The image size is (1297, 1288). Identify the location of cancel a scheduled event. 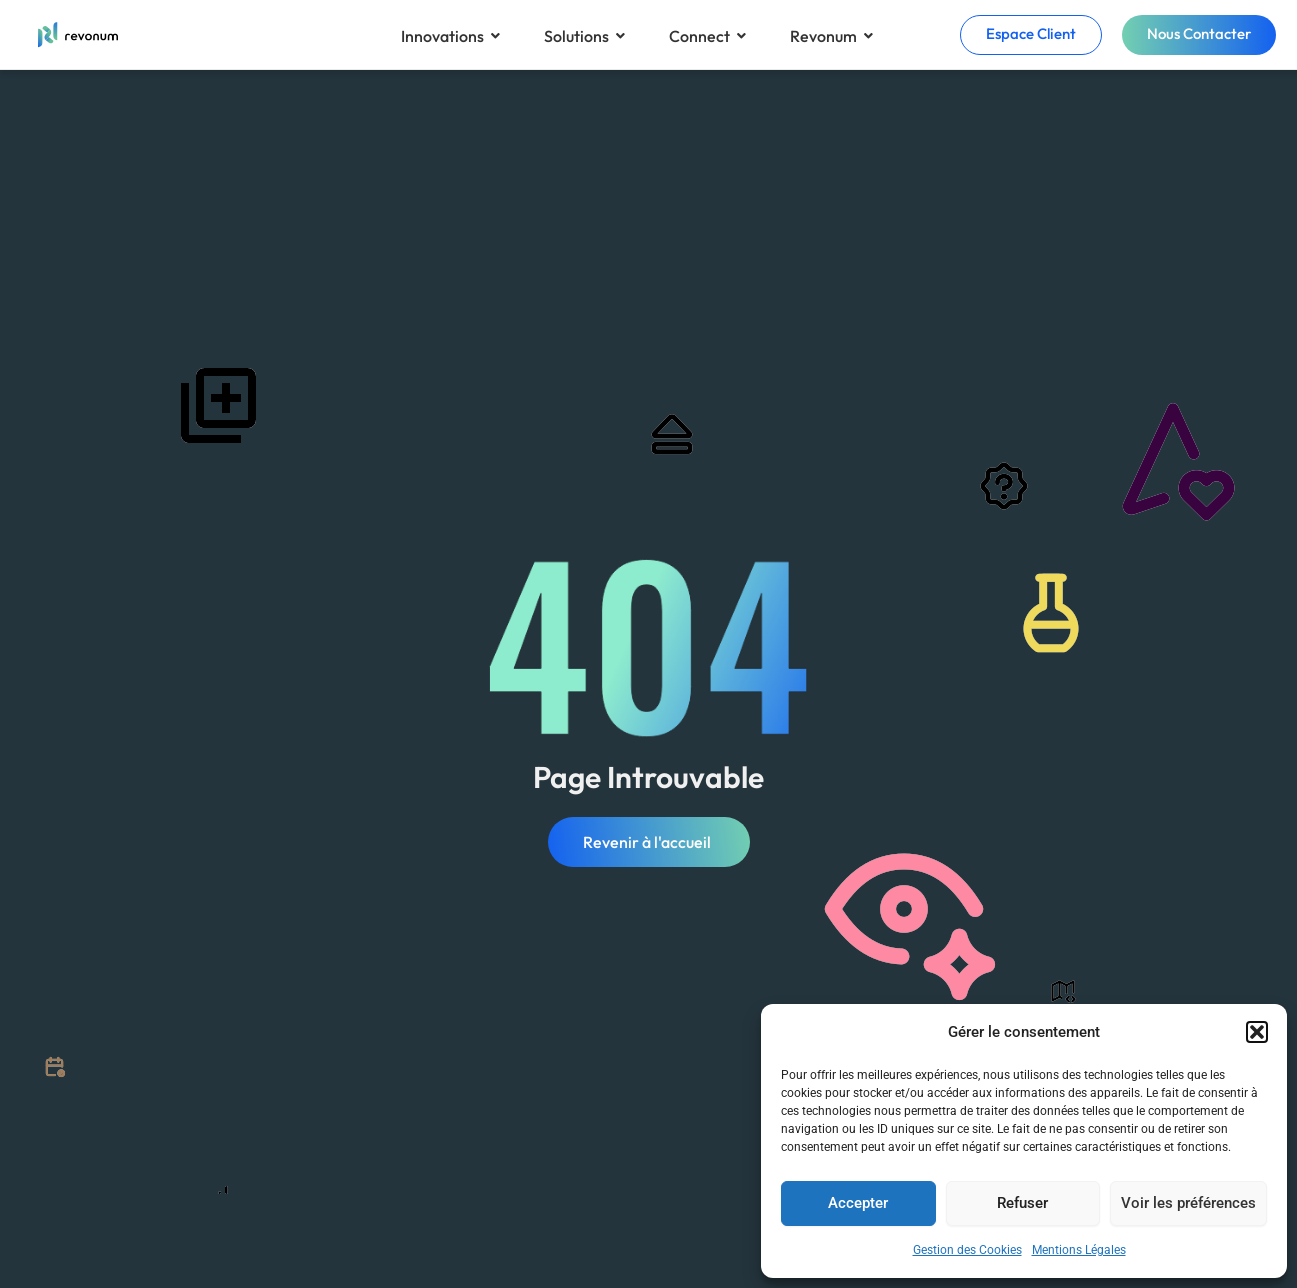
(54, 1066).